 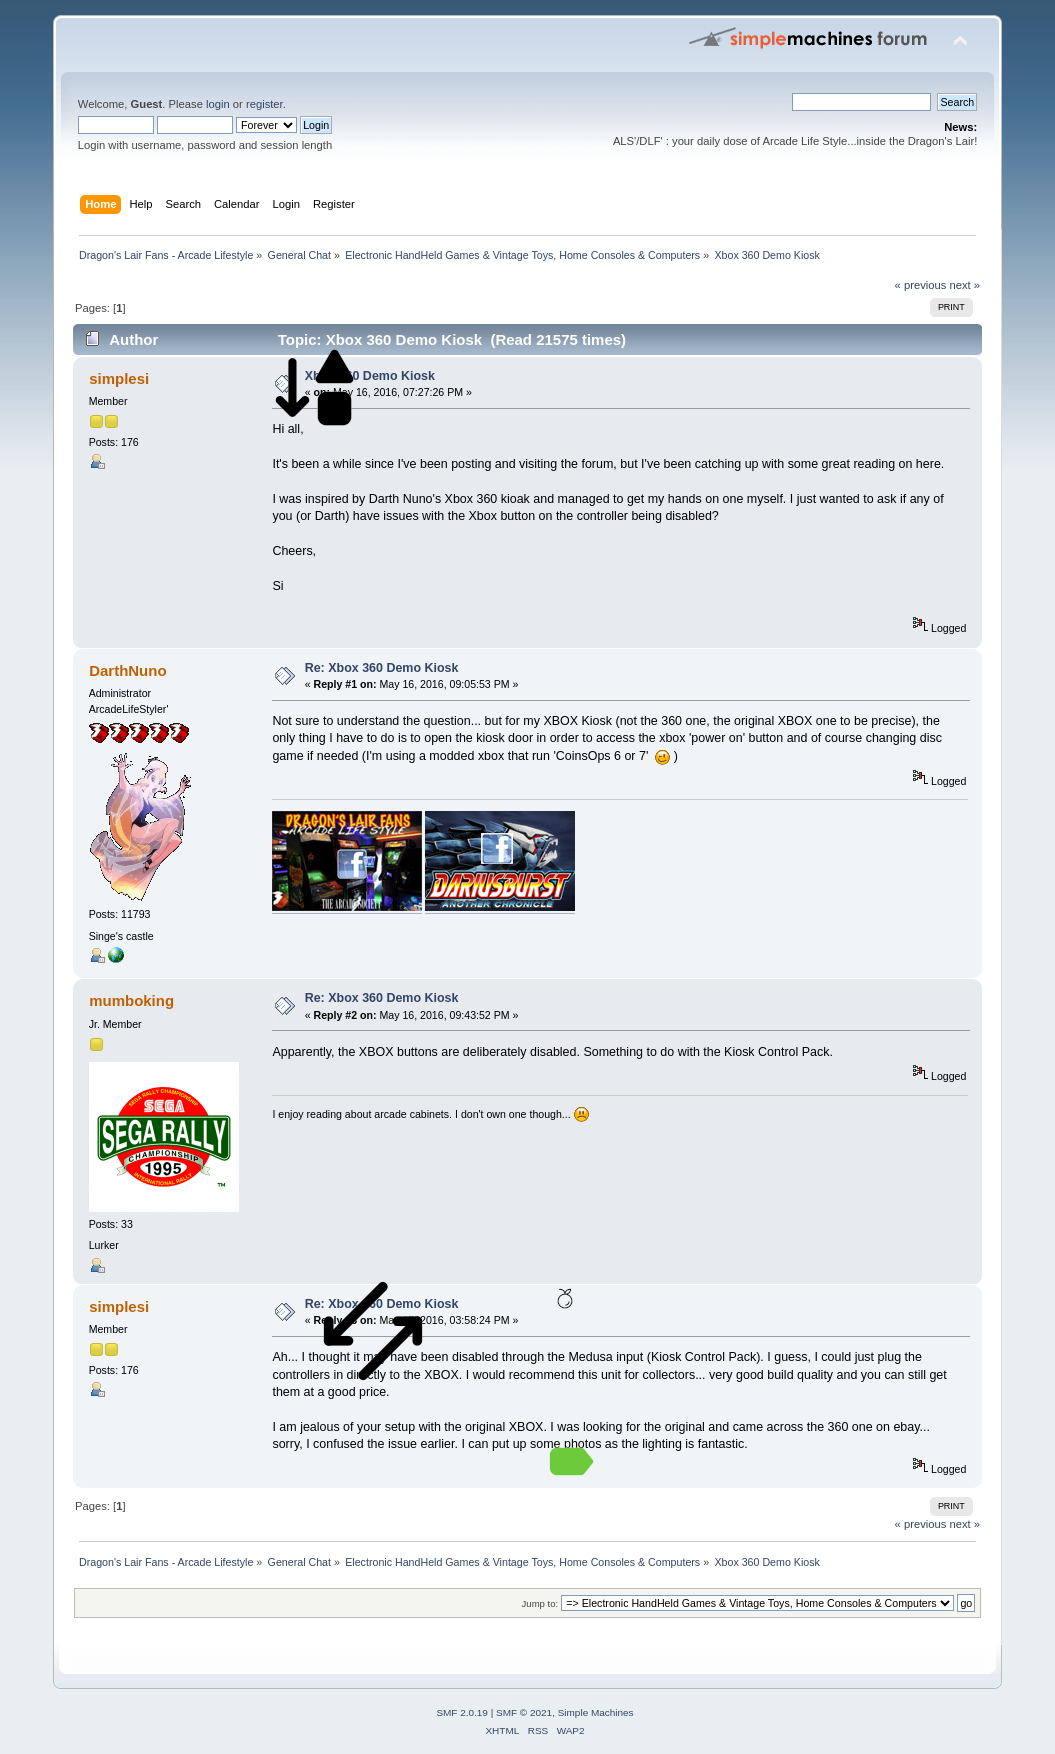 What do you see at coordinates (313, 387) in the screenshot?
I see `sort items by shape in descending order` at bounding box center [313, 387].